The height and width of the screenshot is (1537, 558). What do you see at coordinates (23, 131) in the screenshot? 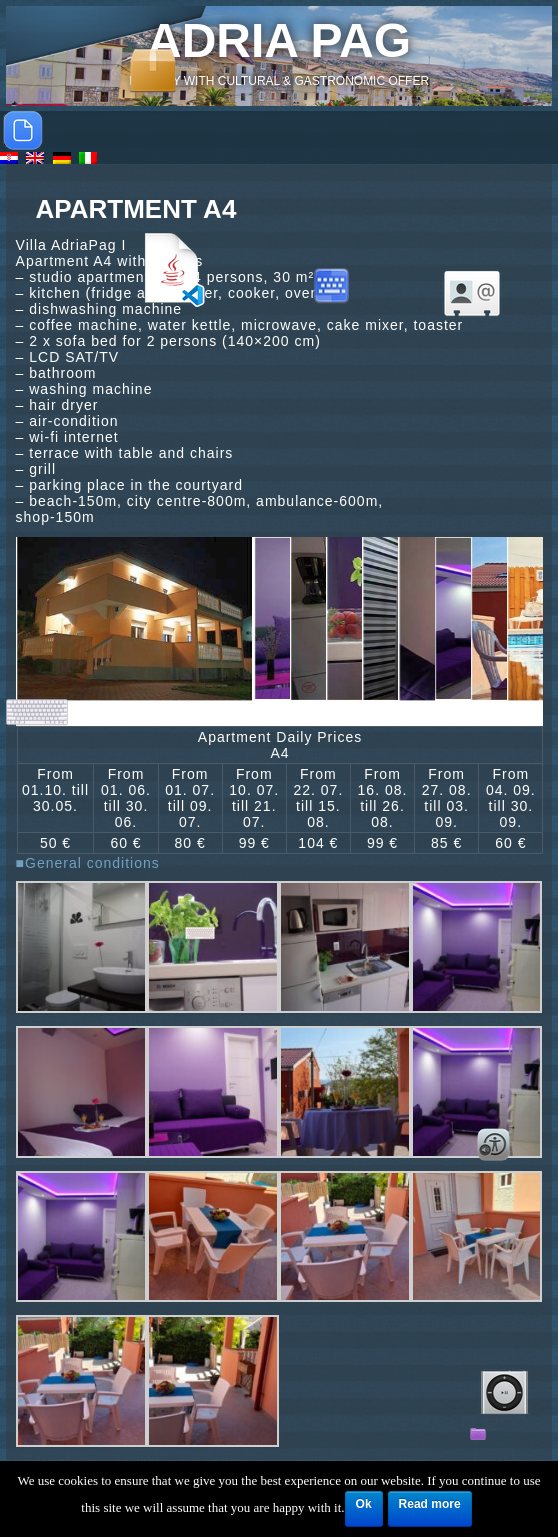
I see `open document preferences` at bounding box center [23, 131].